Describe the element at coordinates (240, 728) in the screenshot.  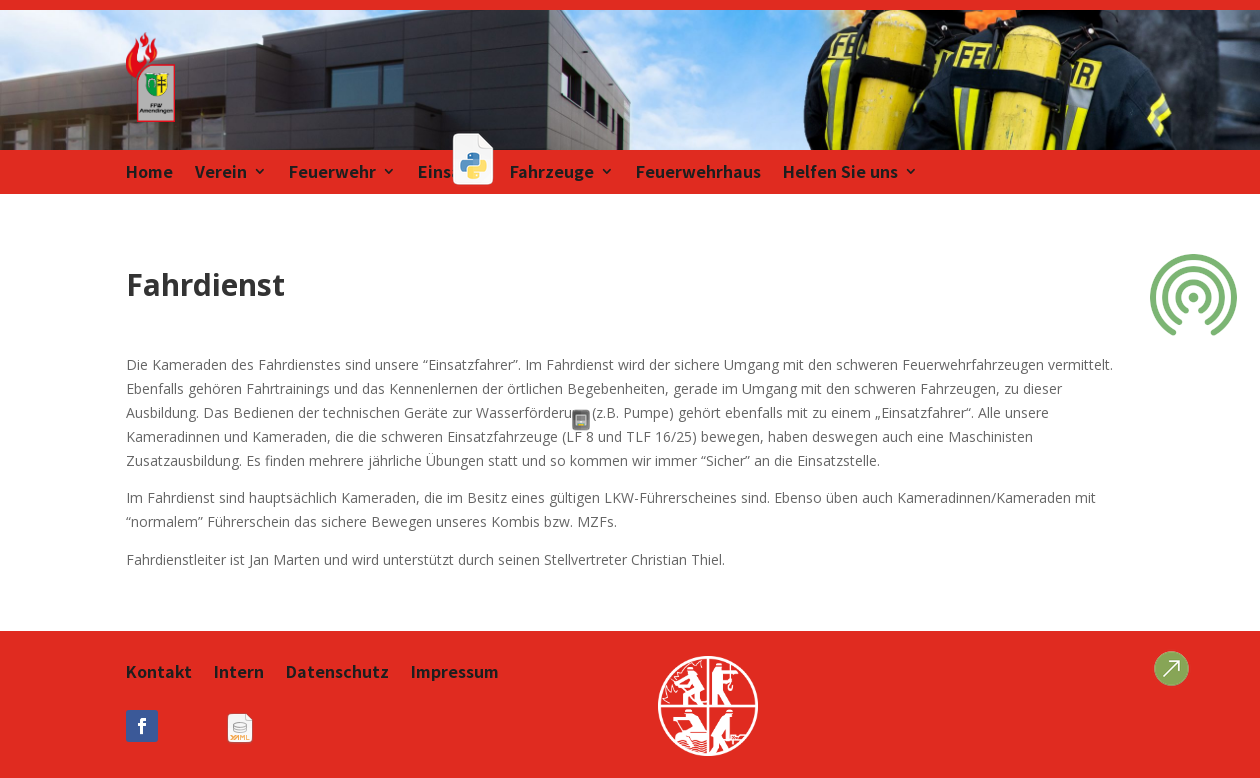
I see `a yaml configuration file` at that location.